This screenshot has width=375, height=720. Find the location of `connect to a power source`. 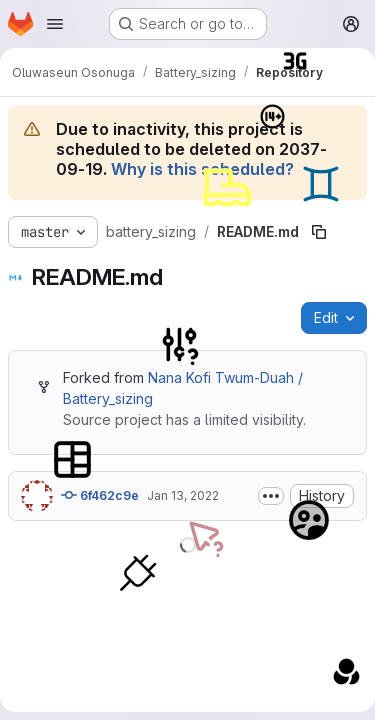

connect to a power source is located at coordinates (137, 573).